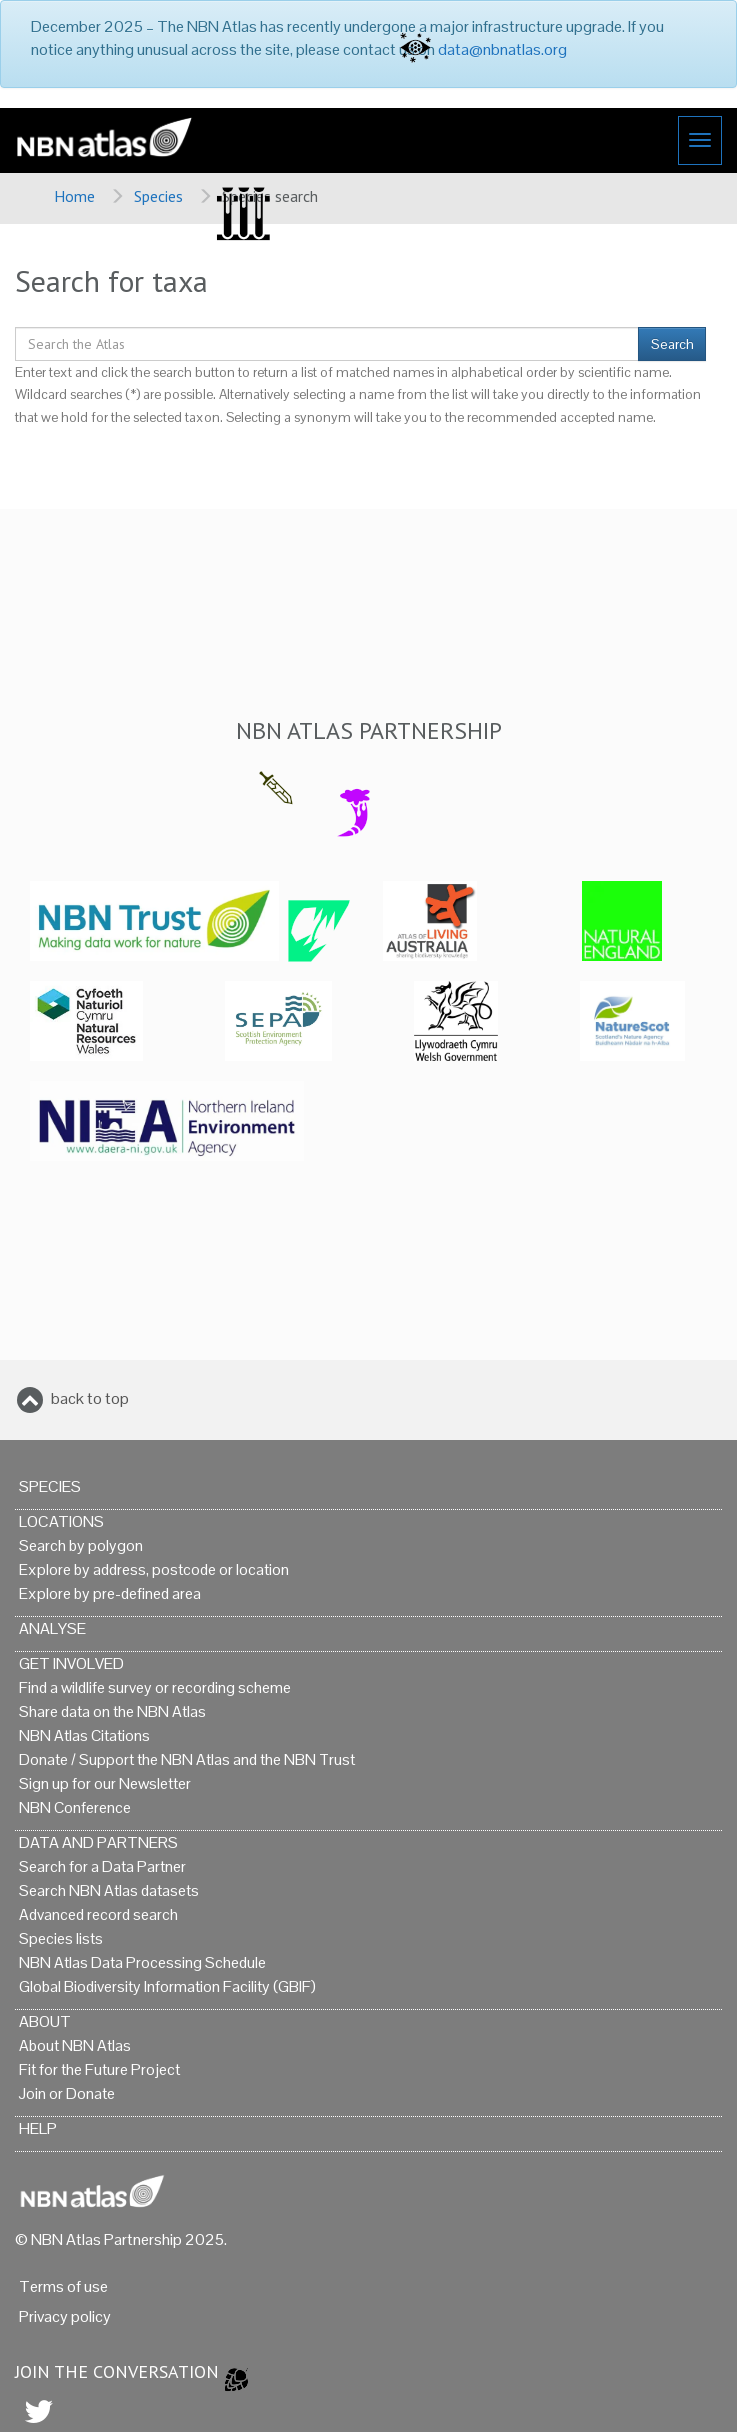 This screenshot has width=737, height=2432. Describe the element at coordinates (236, 2379) in the screenshot. I see `indicates beer or brewing-related content` at that location.